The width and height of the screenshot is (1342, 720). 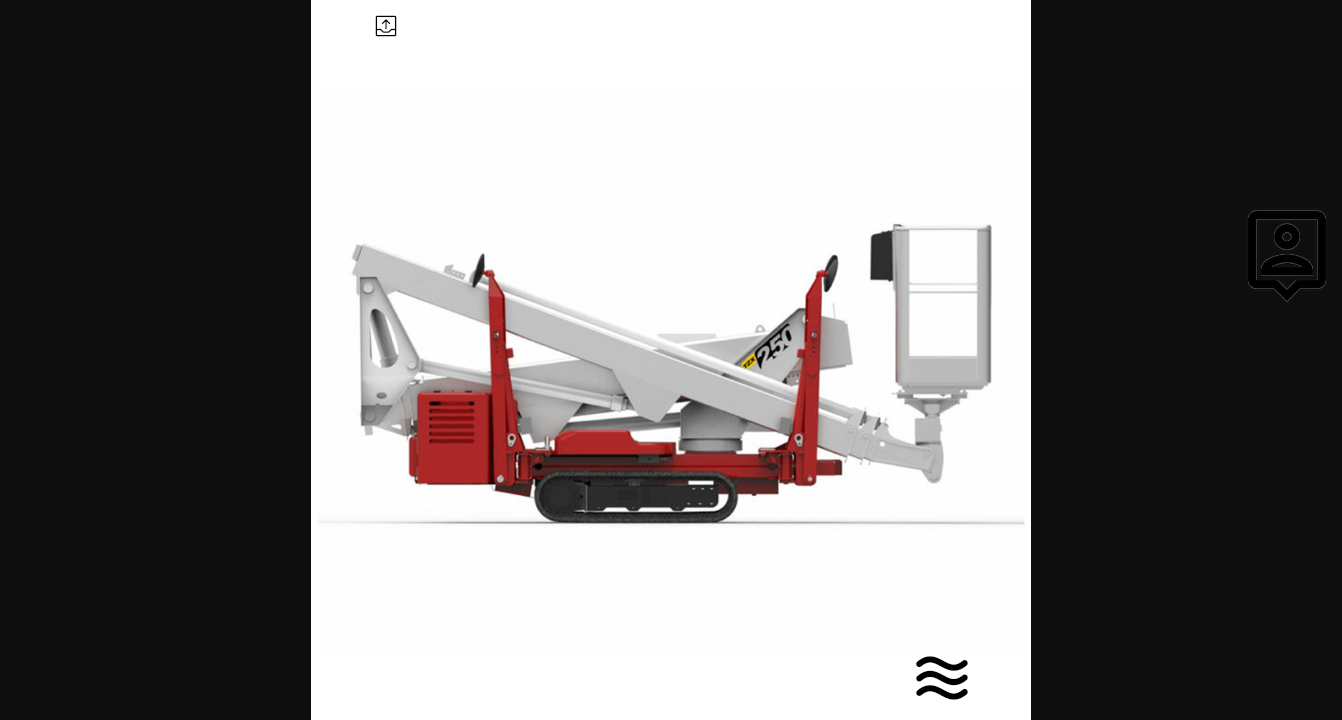 I want to click on upload file from tray, so click(x=386, y=26).